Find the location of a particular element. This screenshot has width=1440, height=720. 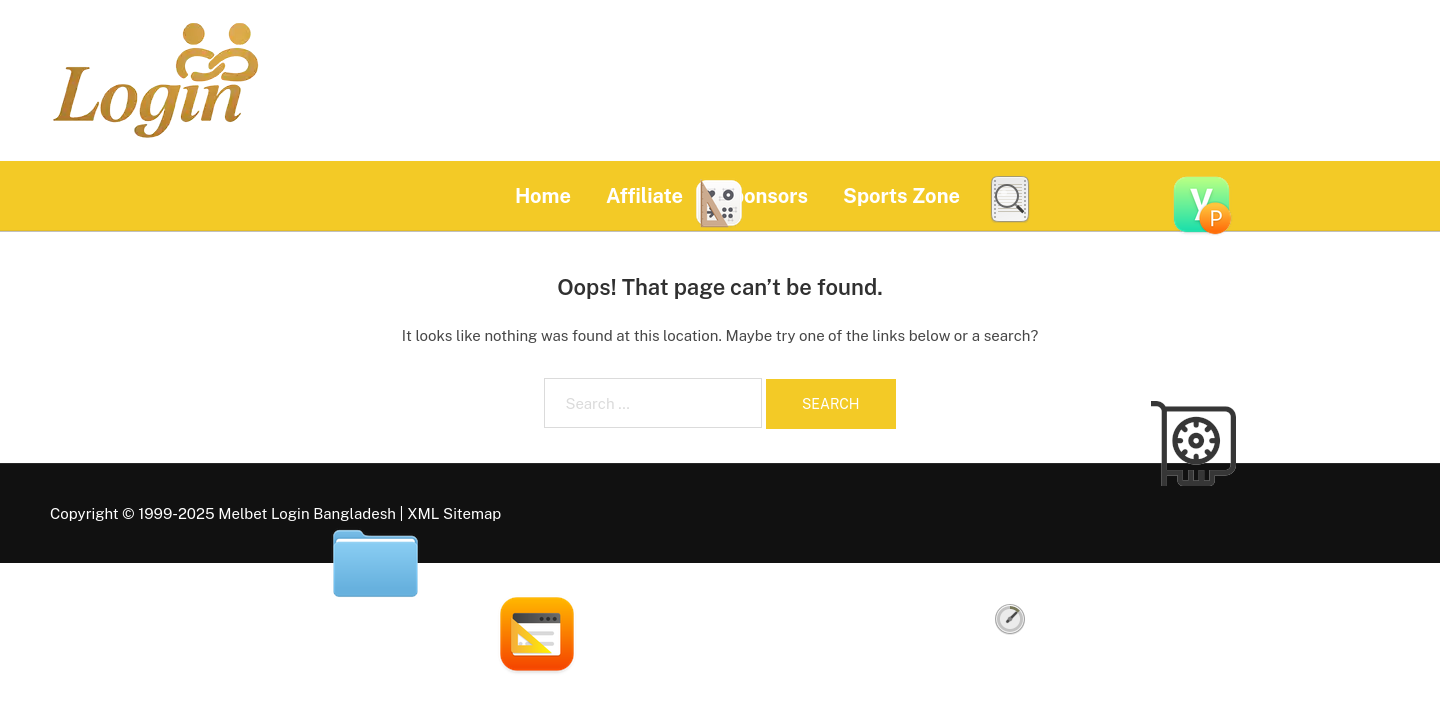

open yubikey piv manager app is located at coordinates (1201, 204).